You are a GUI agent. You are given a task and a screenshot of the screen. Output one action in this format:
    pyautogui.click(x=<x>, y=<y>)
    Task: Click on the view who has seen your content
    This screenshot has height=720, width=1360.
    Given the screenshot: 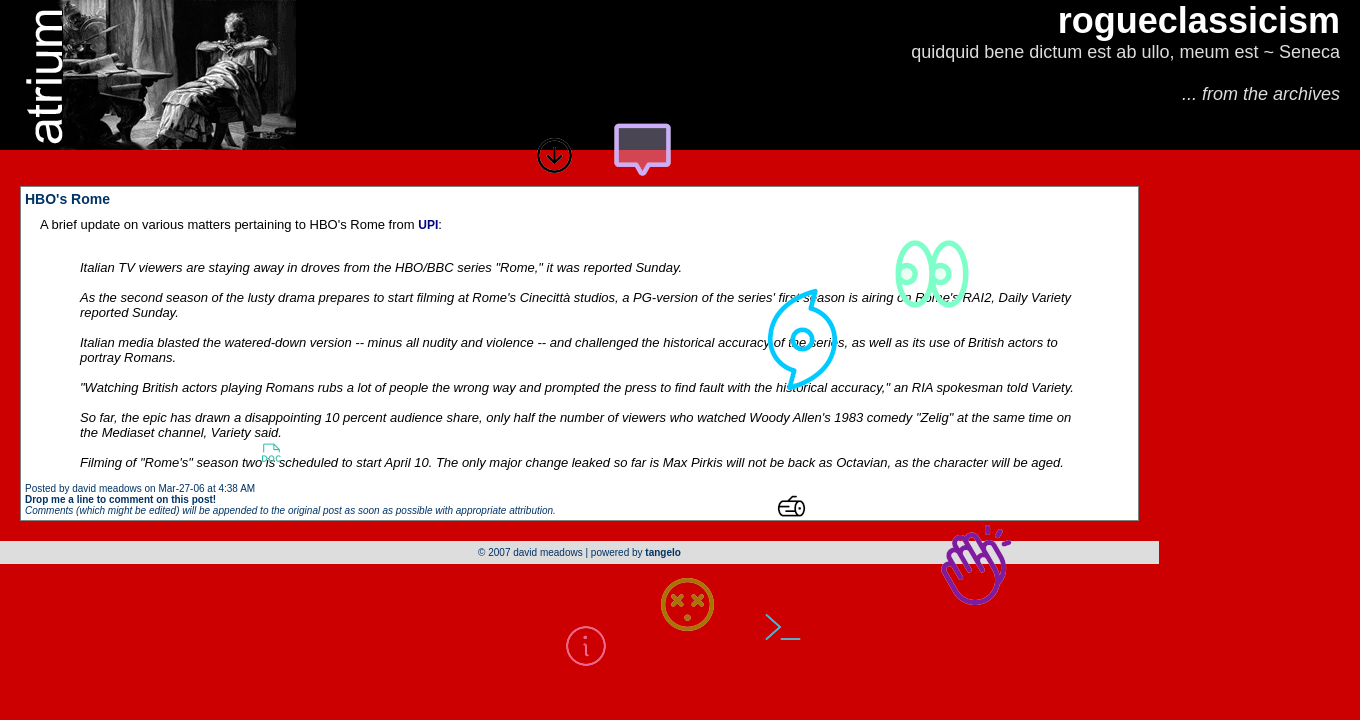 What is the action you would take?
    pyautogui.click(x=932, y=274)
    